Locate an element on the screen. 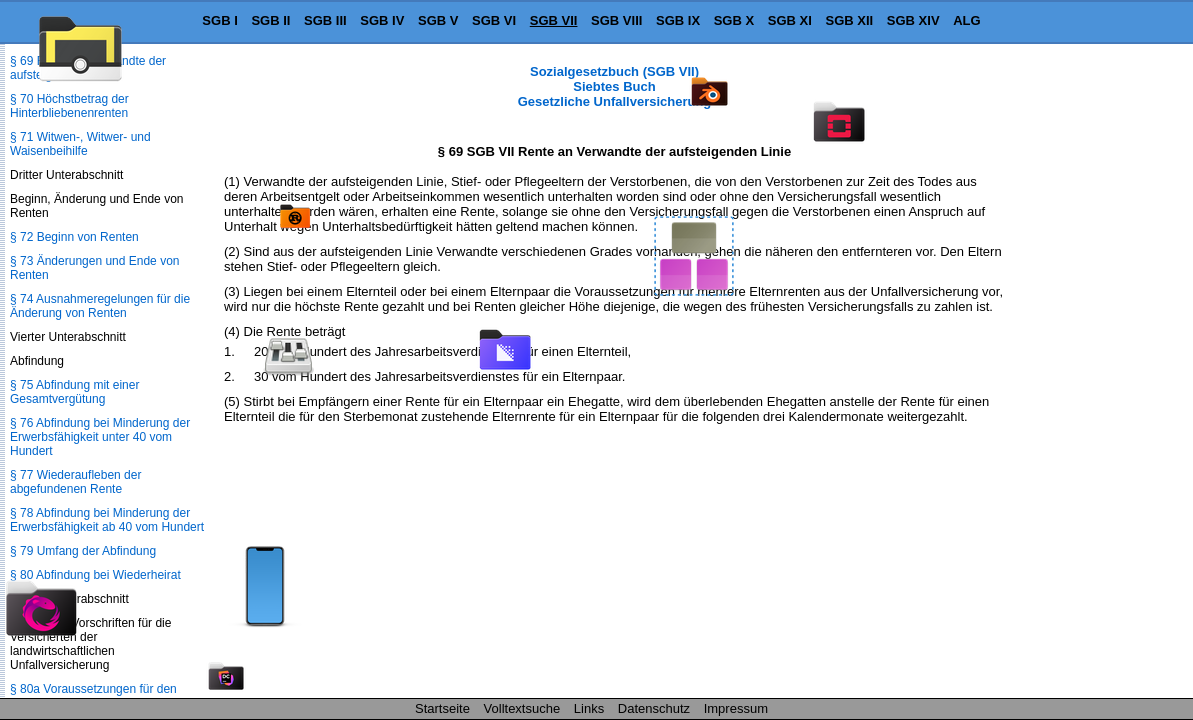 This screenshot has width=1193, height=720. open reactivex project folder is located at coordinates (41, 610).